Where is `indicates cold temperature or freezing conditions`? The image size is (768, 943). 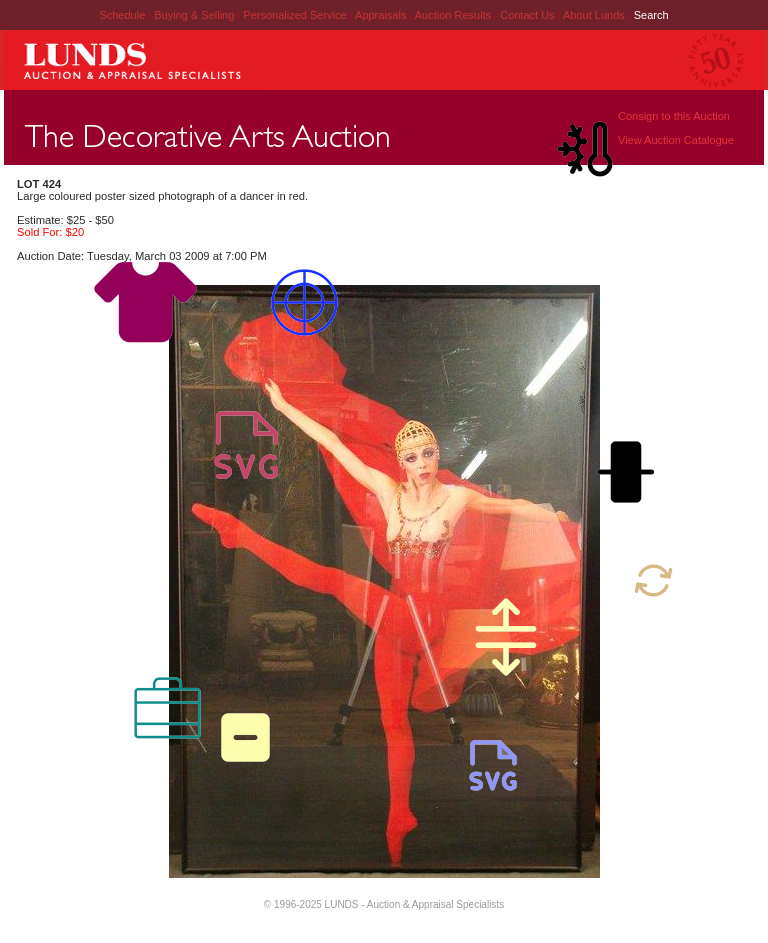
indicates cold temperature or freezing conditions is located at coordinates (585, 149).